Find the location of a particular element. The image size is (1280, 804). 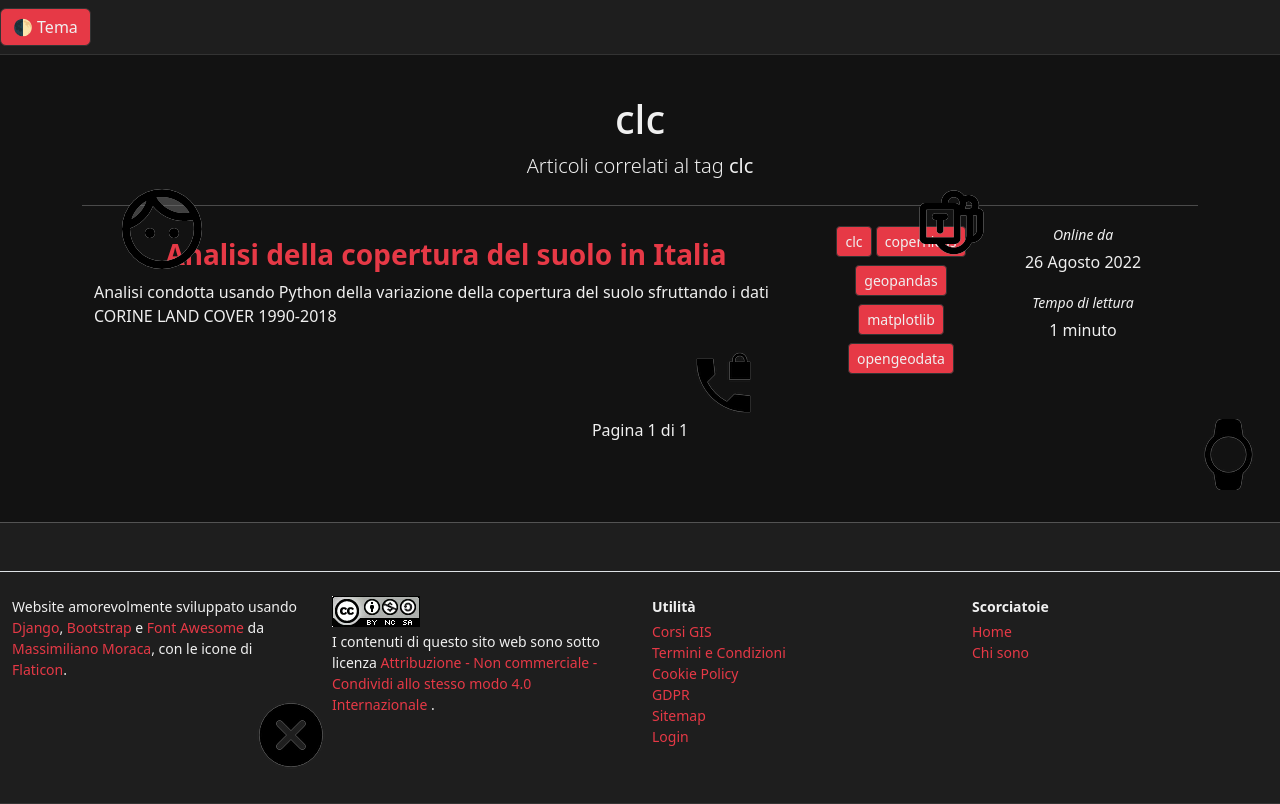

indicates phone is locked during a call is located at coordinates (723, 385).